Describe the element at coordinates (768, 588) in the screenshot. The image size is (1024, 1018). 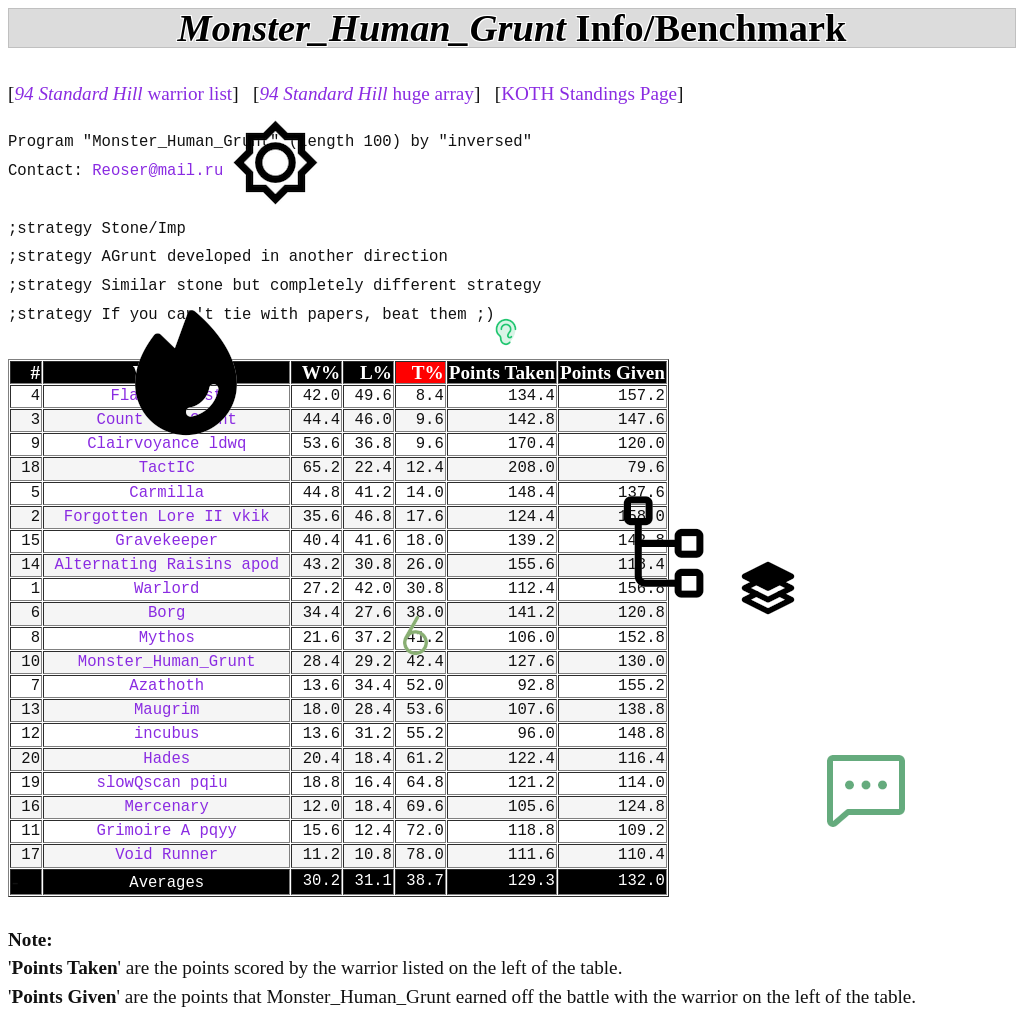
I see `view front layer of a stack` at that location.